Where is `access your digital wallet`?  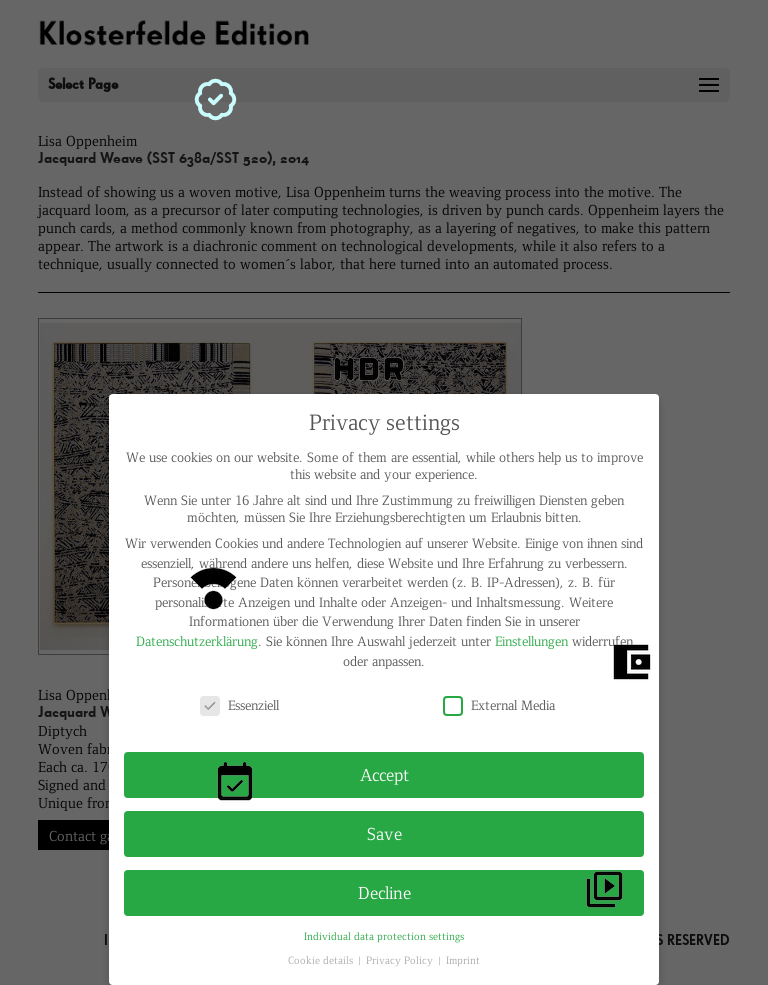
access your digital wallet is located at coordinates (631, 662).